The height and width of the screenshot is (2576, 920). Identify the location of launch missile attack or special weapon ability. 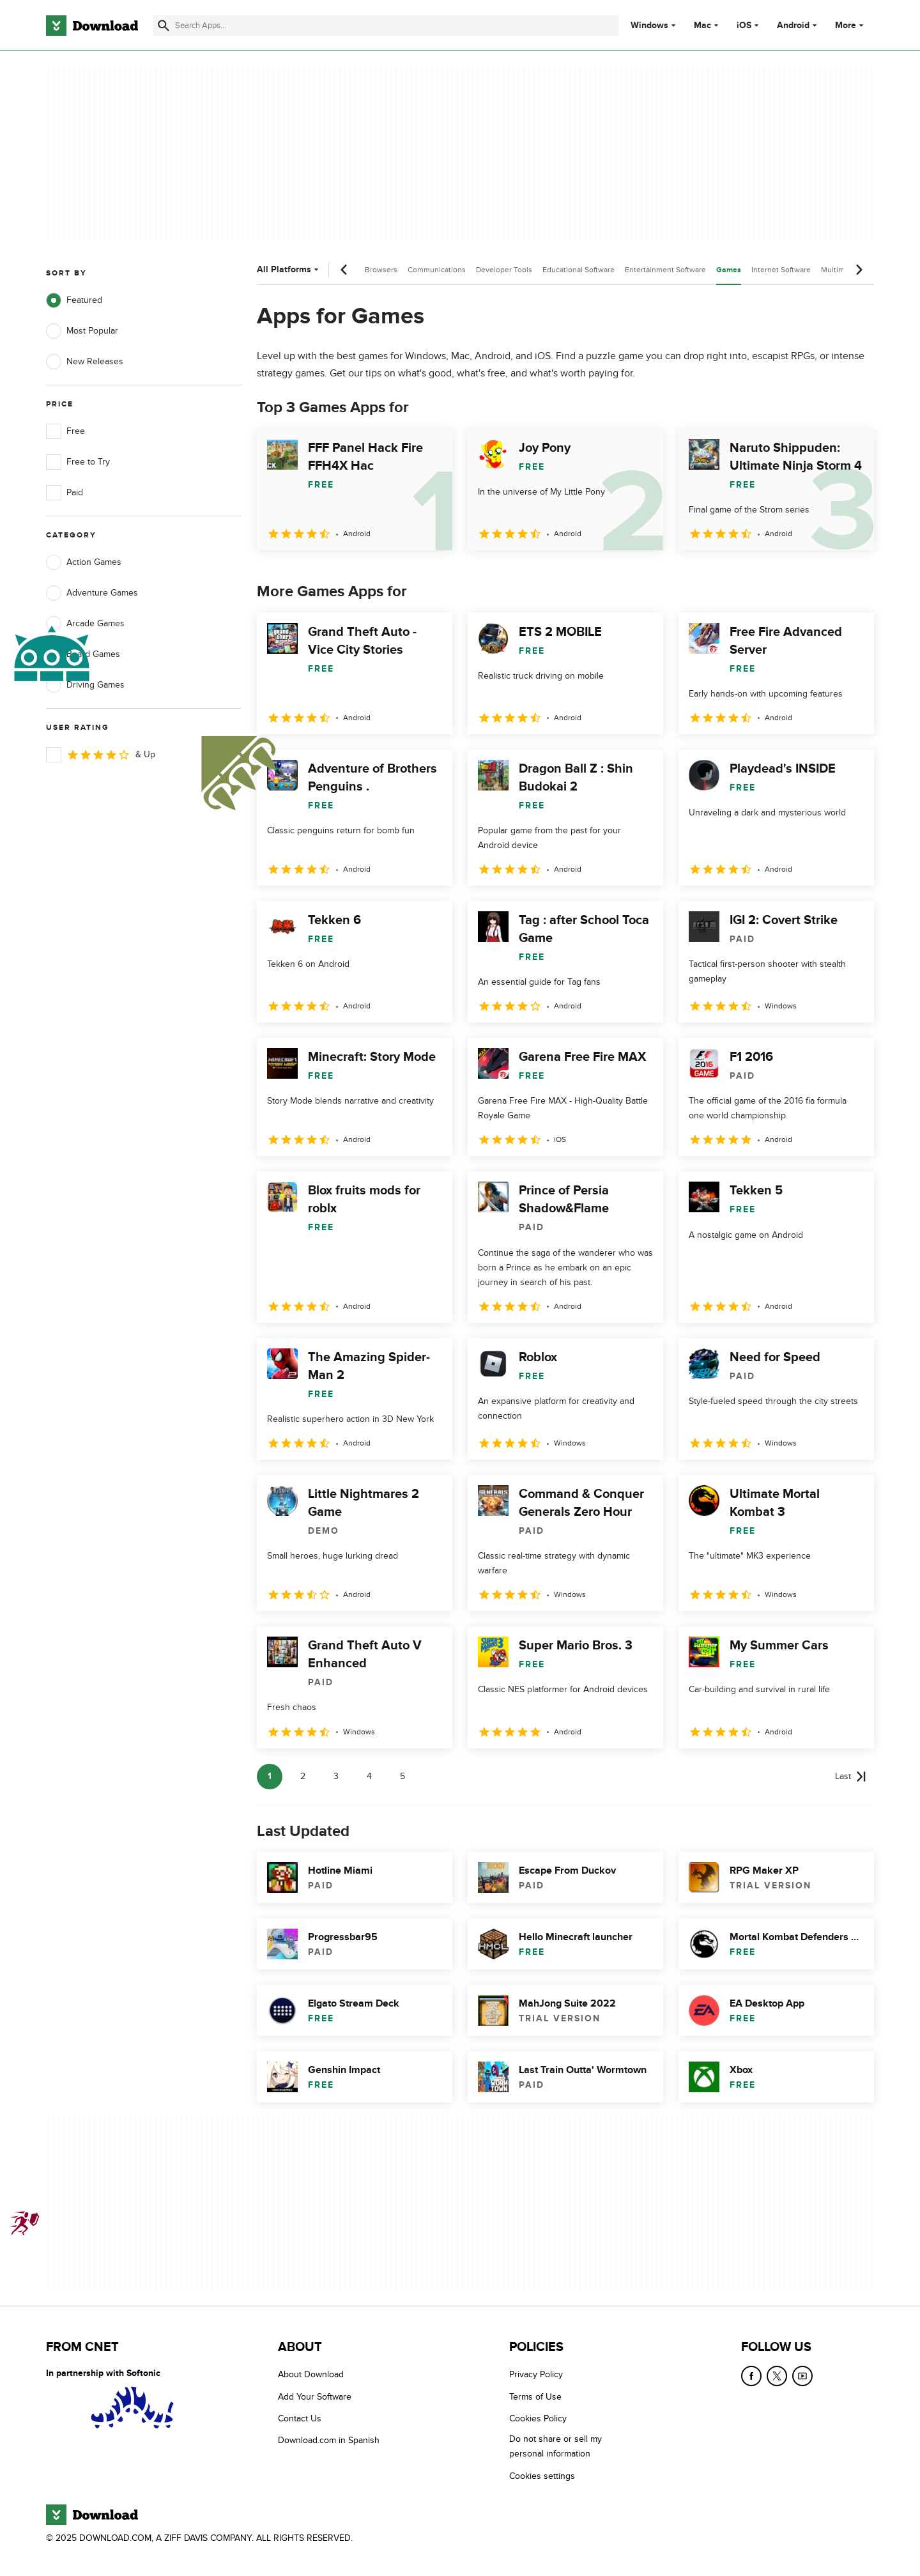
(239, 773).